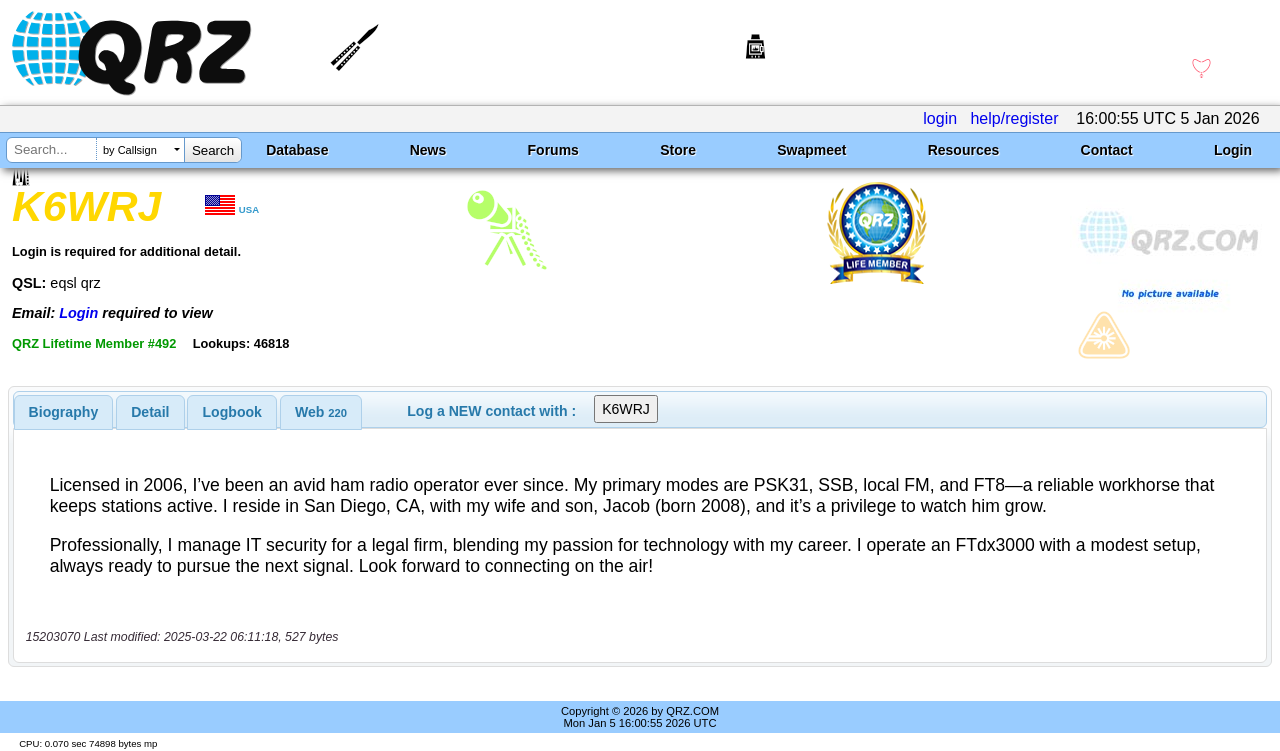 Image resolution: width=1280 pixels, height=751 pixels. I want to click on select butterfly knife weapon in game inventory, so click(354, 47).